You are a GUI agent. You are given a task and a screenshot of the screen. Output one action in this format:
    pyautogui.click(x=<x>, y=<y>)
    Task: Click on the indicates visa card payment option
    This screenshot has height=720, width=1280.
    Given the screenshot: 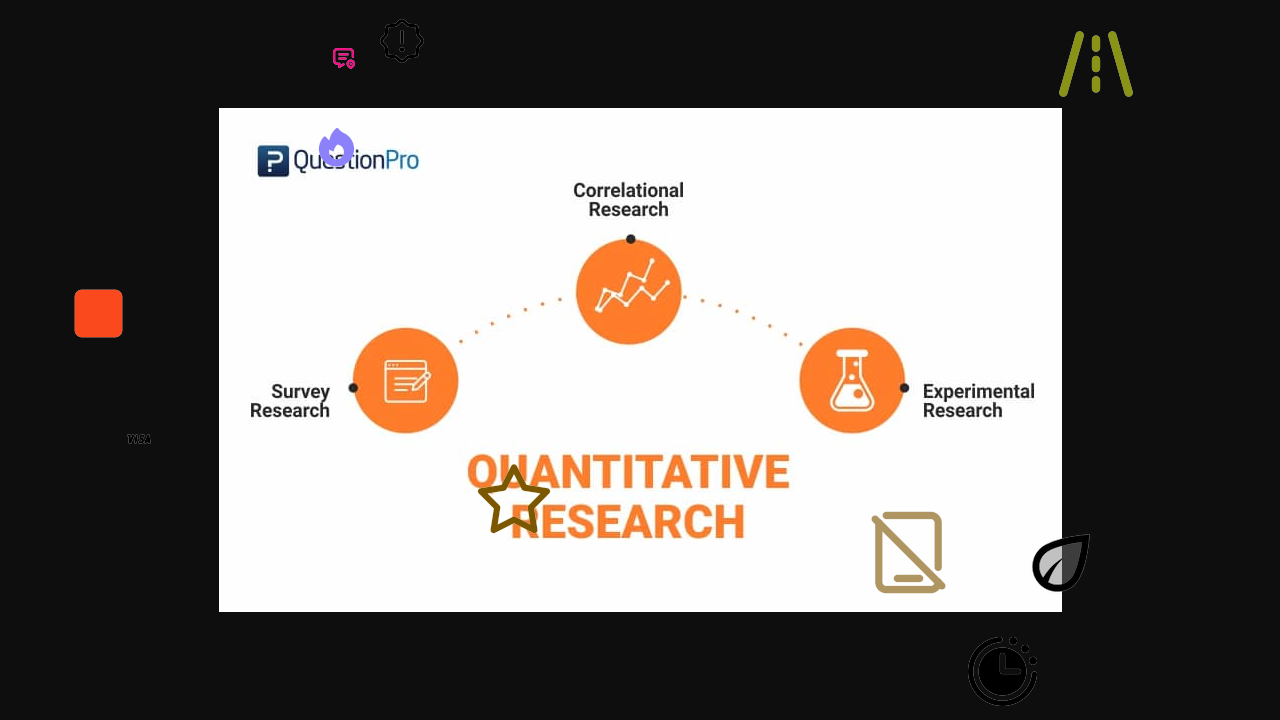 What is the action you would take?
    pyautogui.click(x=139, y=439)
    